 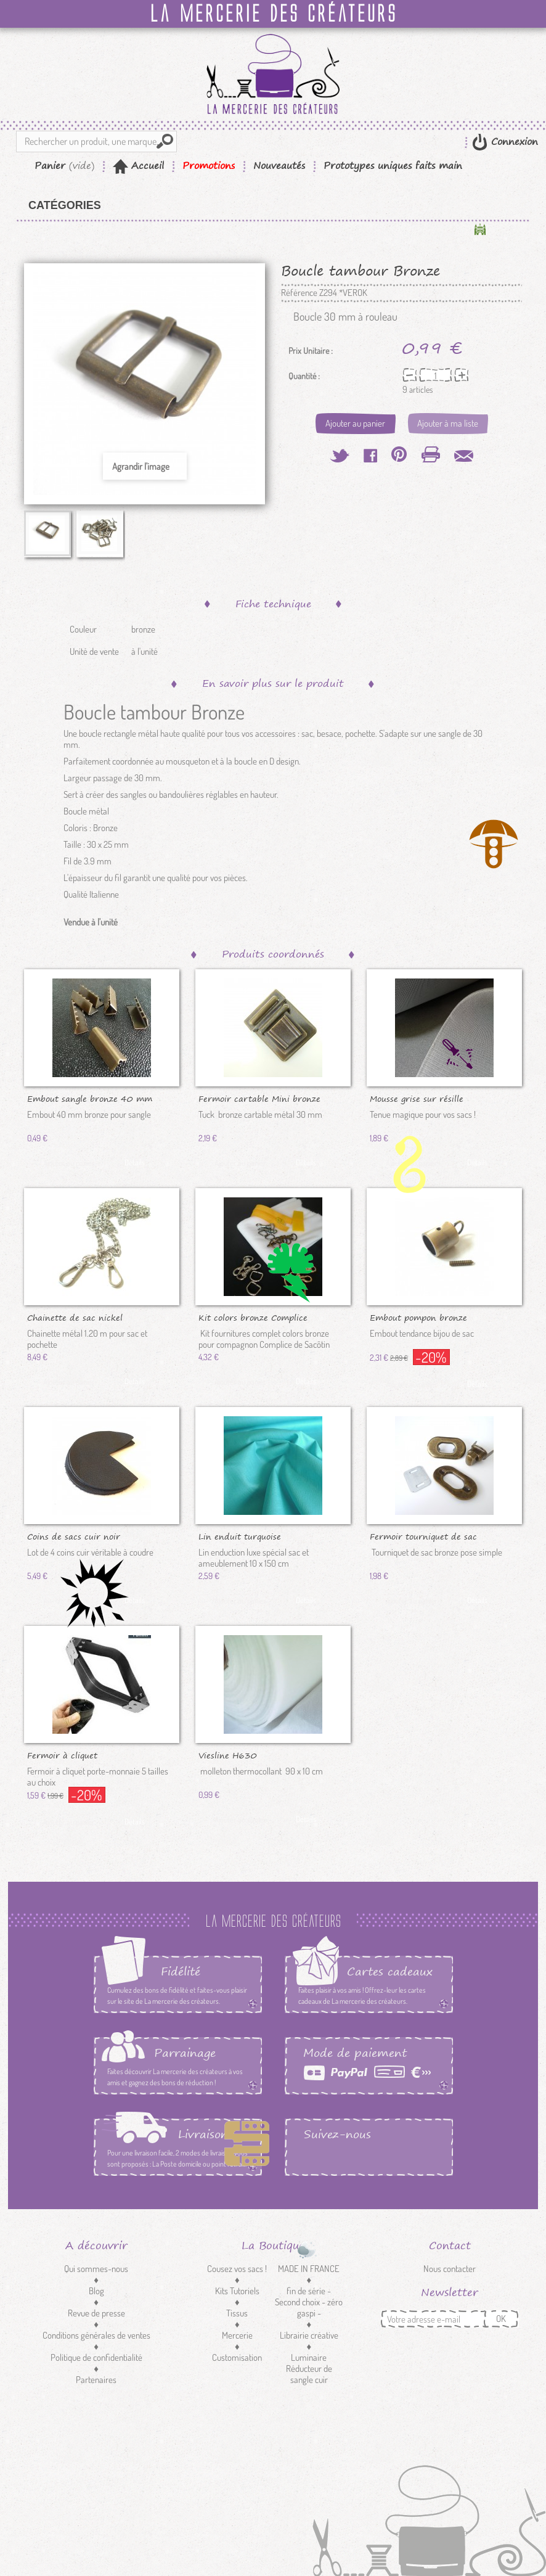 I want to click on game item or power-up mushroom, so click(x=494, y=844).